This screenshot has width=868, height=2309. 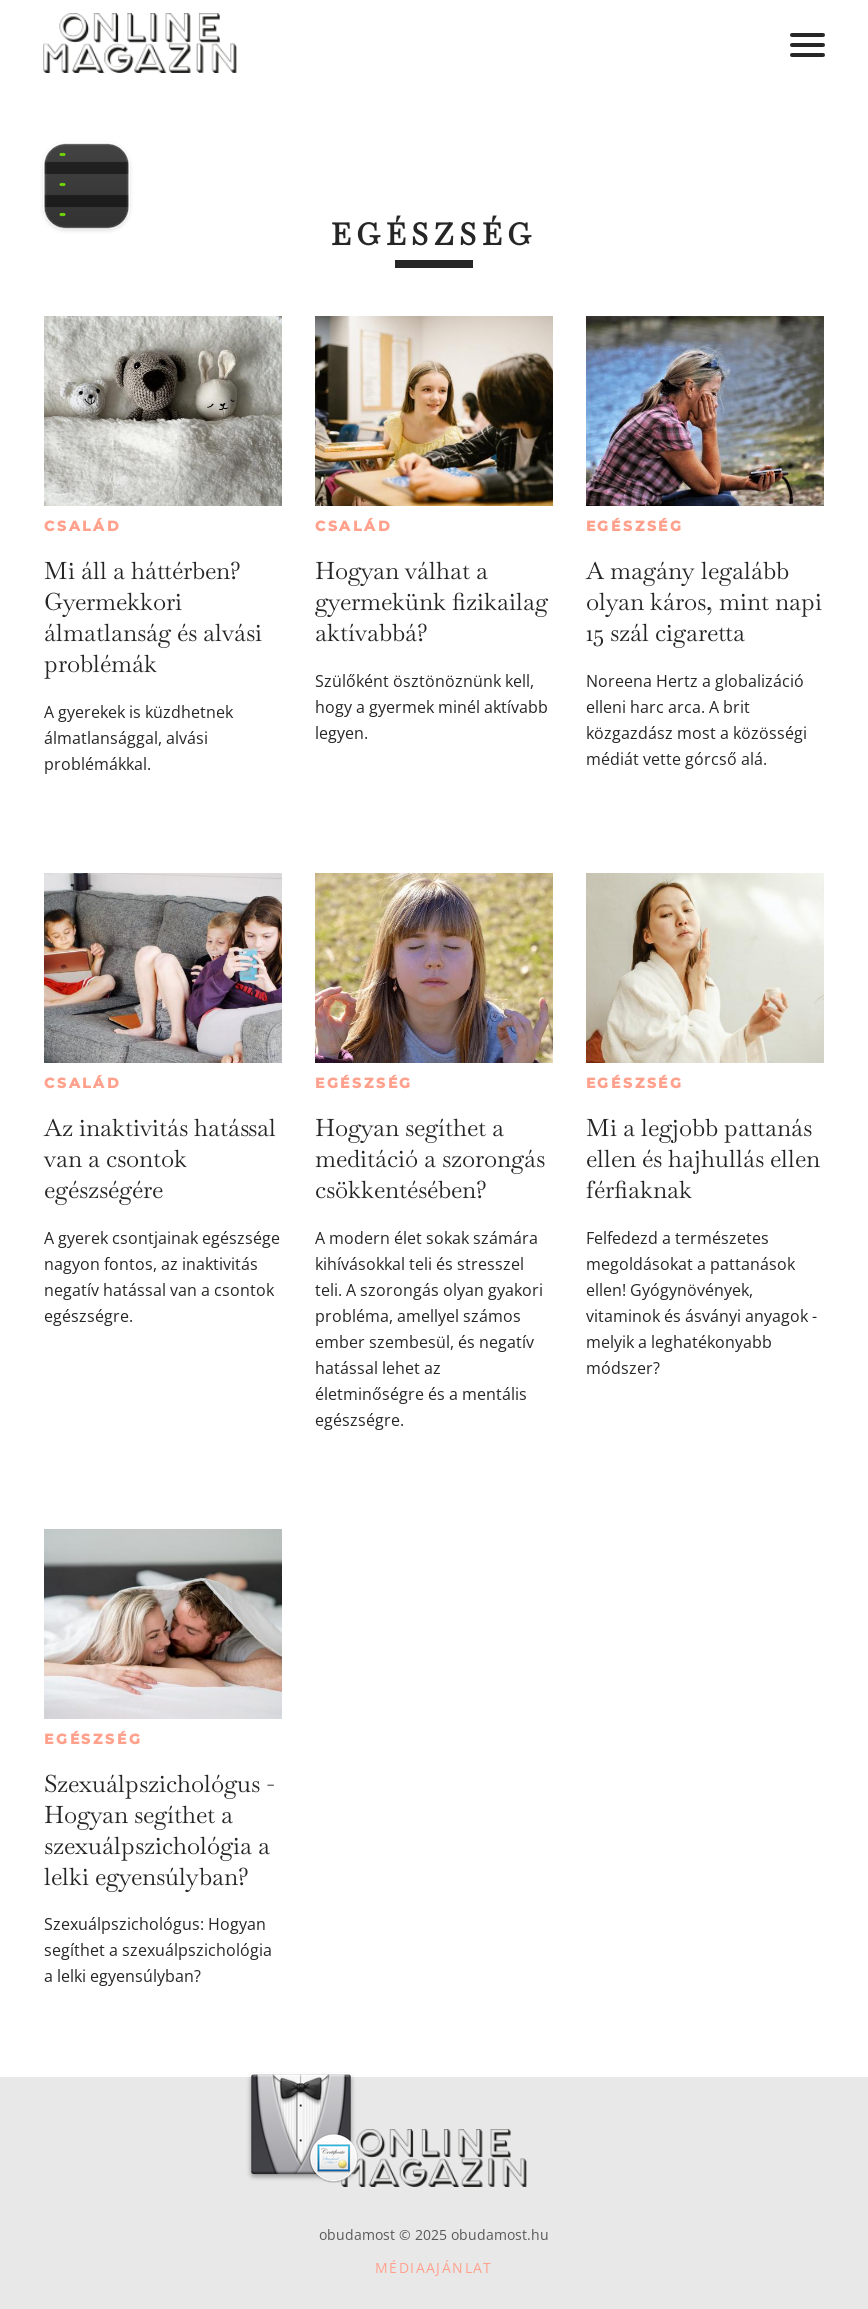 I want to click on manage digital certificates and security credentials, so click(x=301, y=2127).